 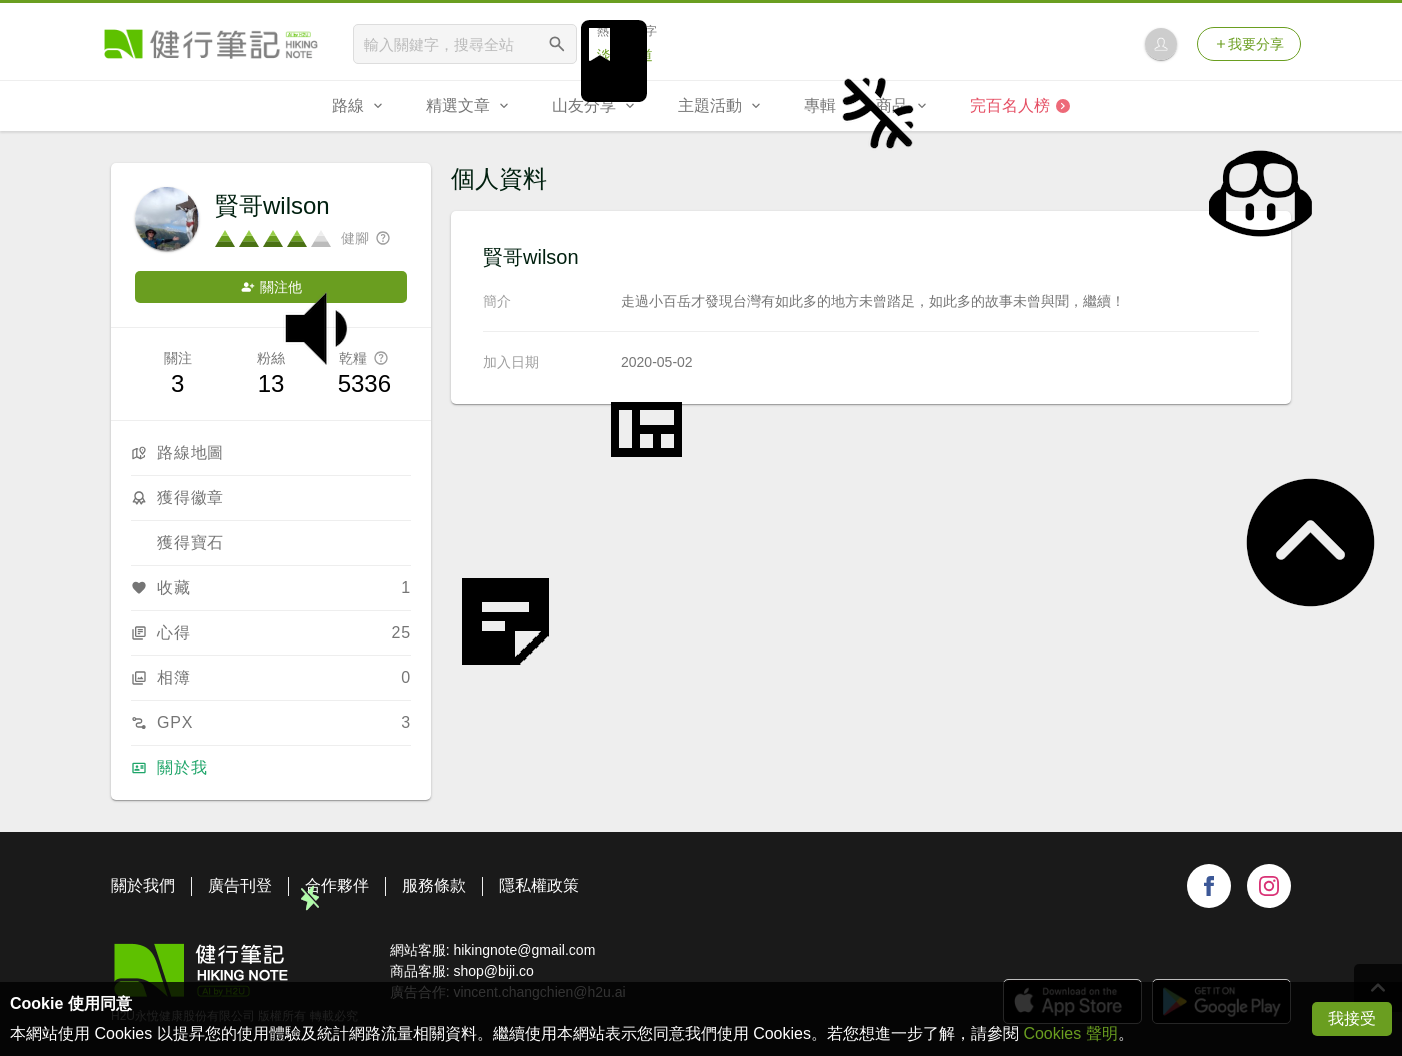 What do you see at coordinates (644, 431) in the screenshot?
I see `switch to quilt or mosaic layout view` at bounding box center [644, 431].